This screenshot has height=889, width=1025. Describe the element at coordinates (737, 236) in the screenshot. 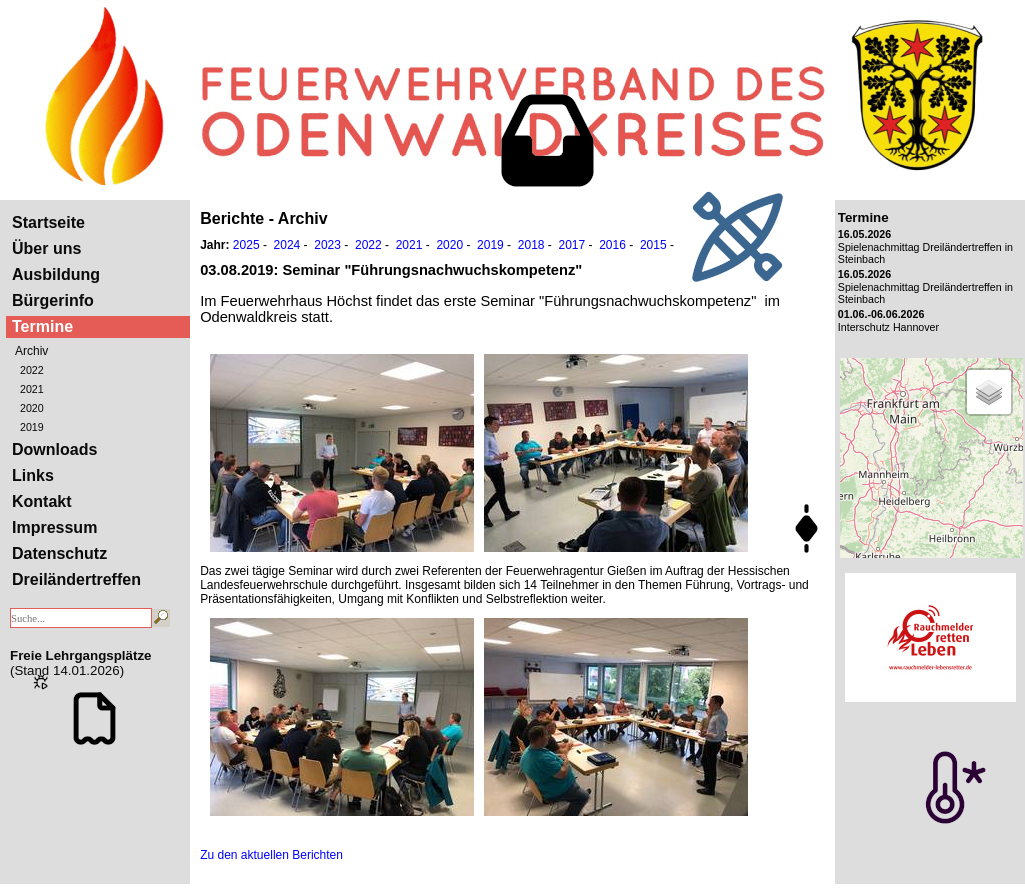

I see `kayak or canoe activity option` at that location.